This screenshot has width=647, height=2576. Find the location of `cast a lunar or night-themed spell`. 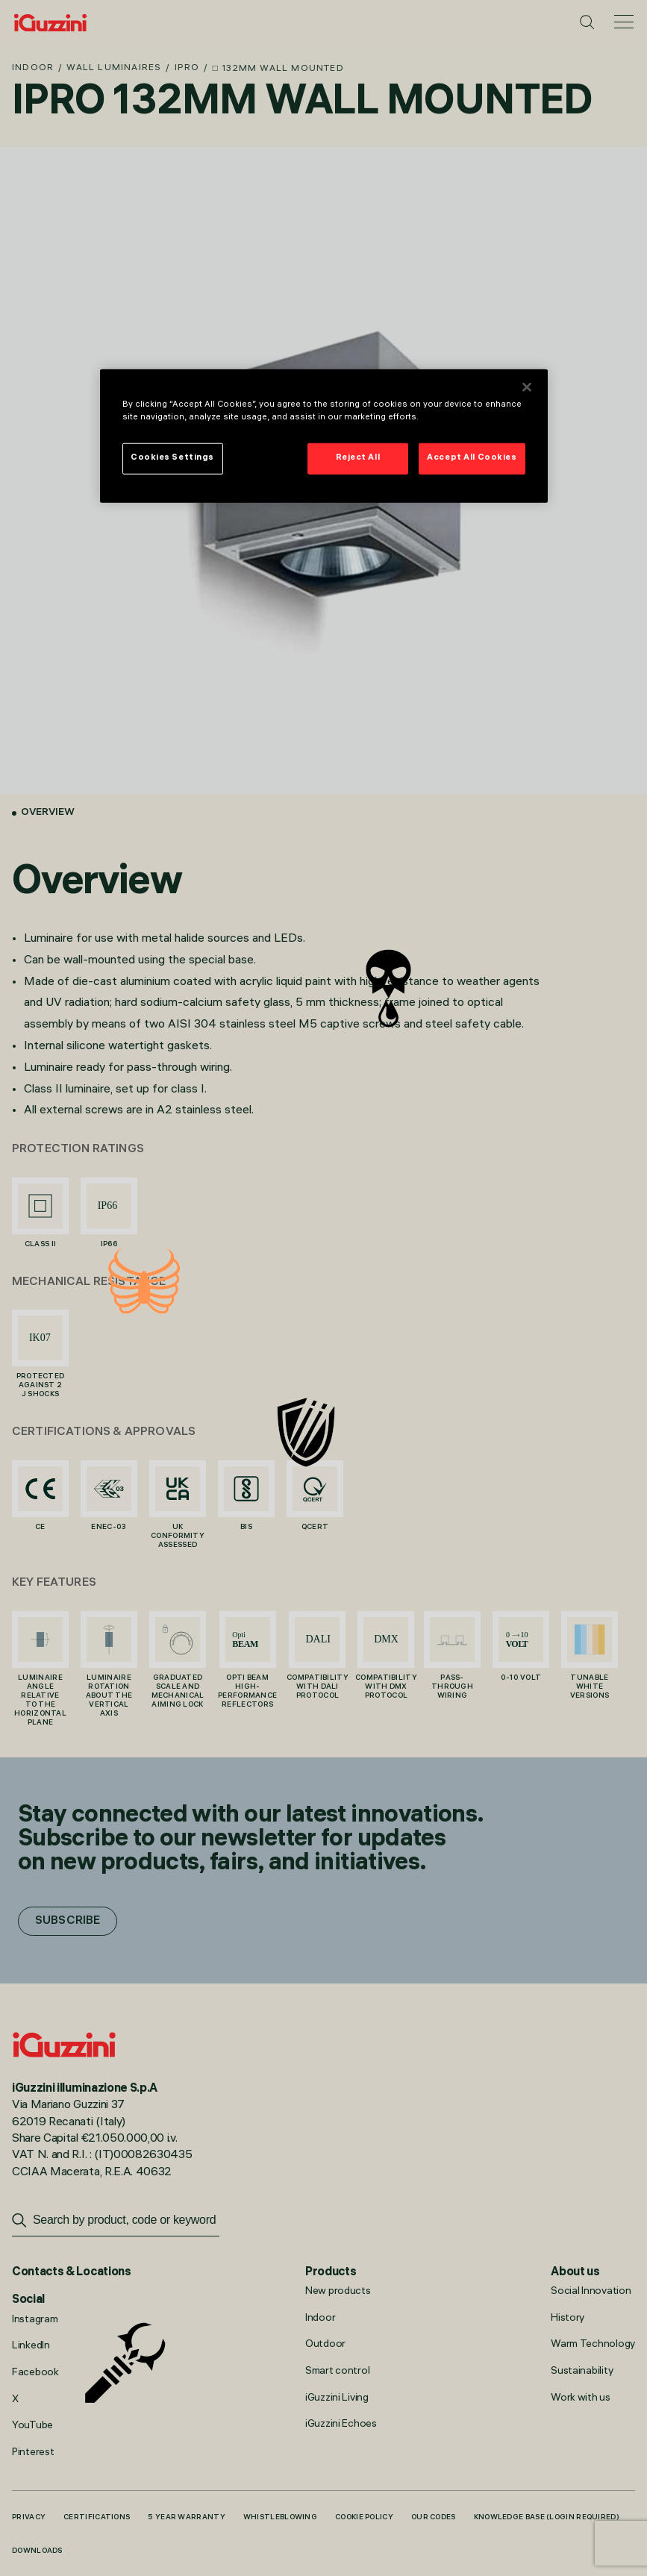

cast a lunar or night-themed spell is located at coordinates (125, 2363).